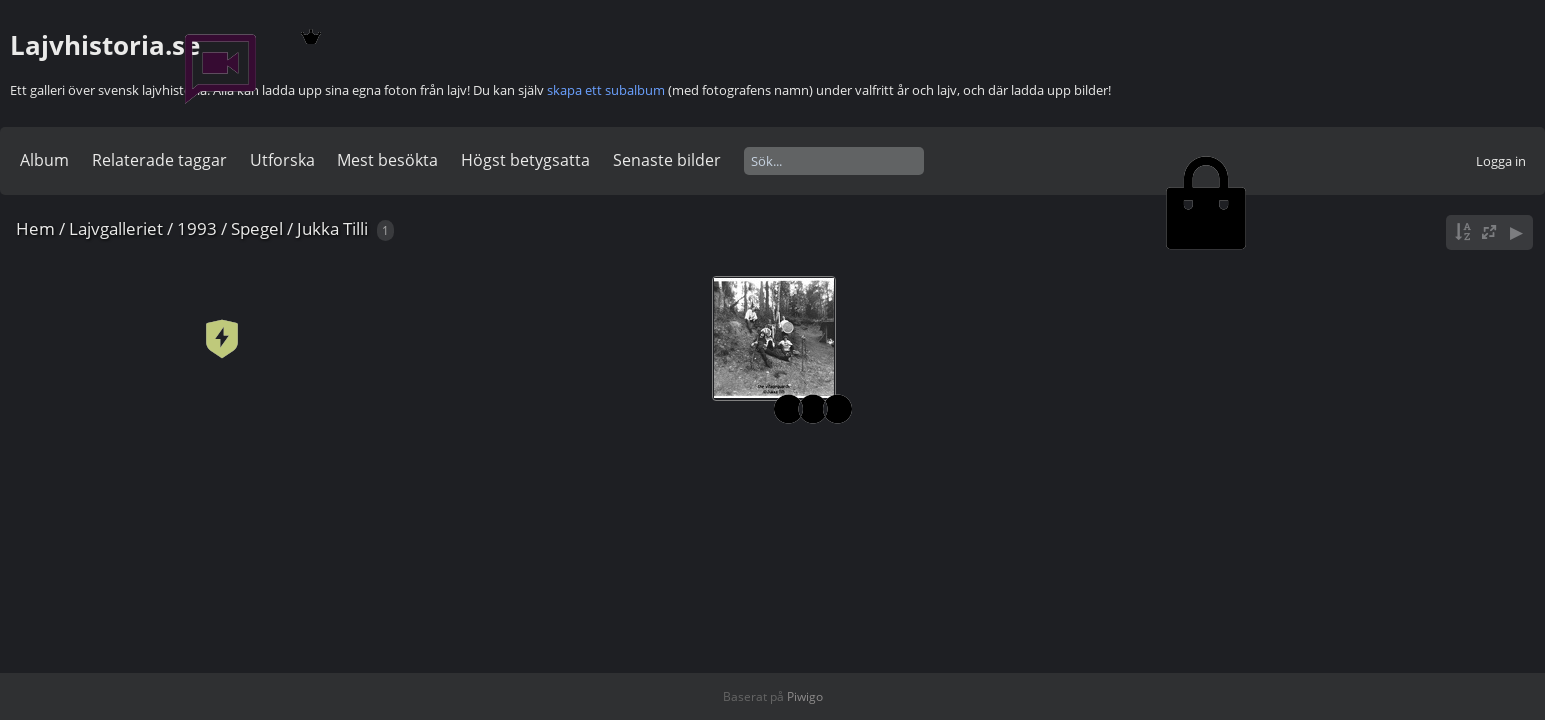  Describe the element at coordinates (1206, 205) in the screenshot. I see `view your shopping bag` at that location.